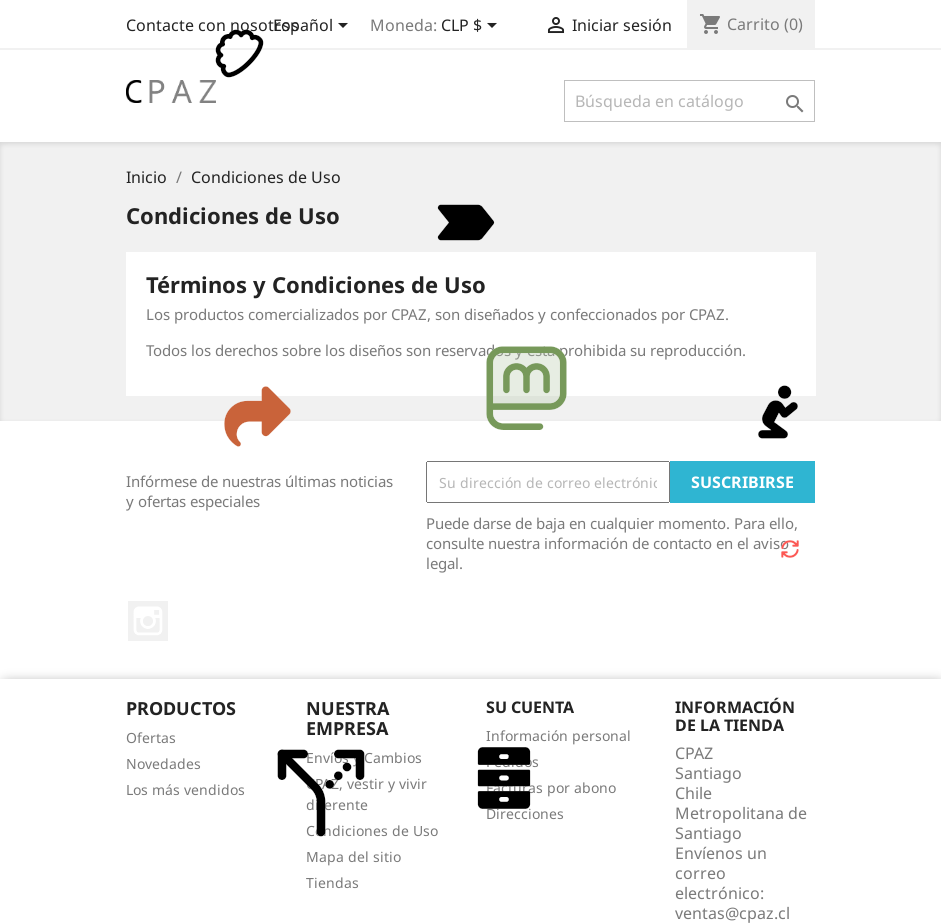  Describe the element at coordinates (321, 793) in the screenshot. I see `take an alternate left route` at that location.